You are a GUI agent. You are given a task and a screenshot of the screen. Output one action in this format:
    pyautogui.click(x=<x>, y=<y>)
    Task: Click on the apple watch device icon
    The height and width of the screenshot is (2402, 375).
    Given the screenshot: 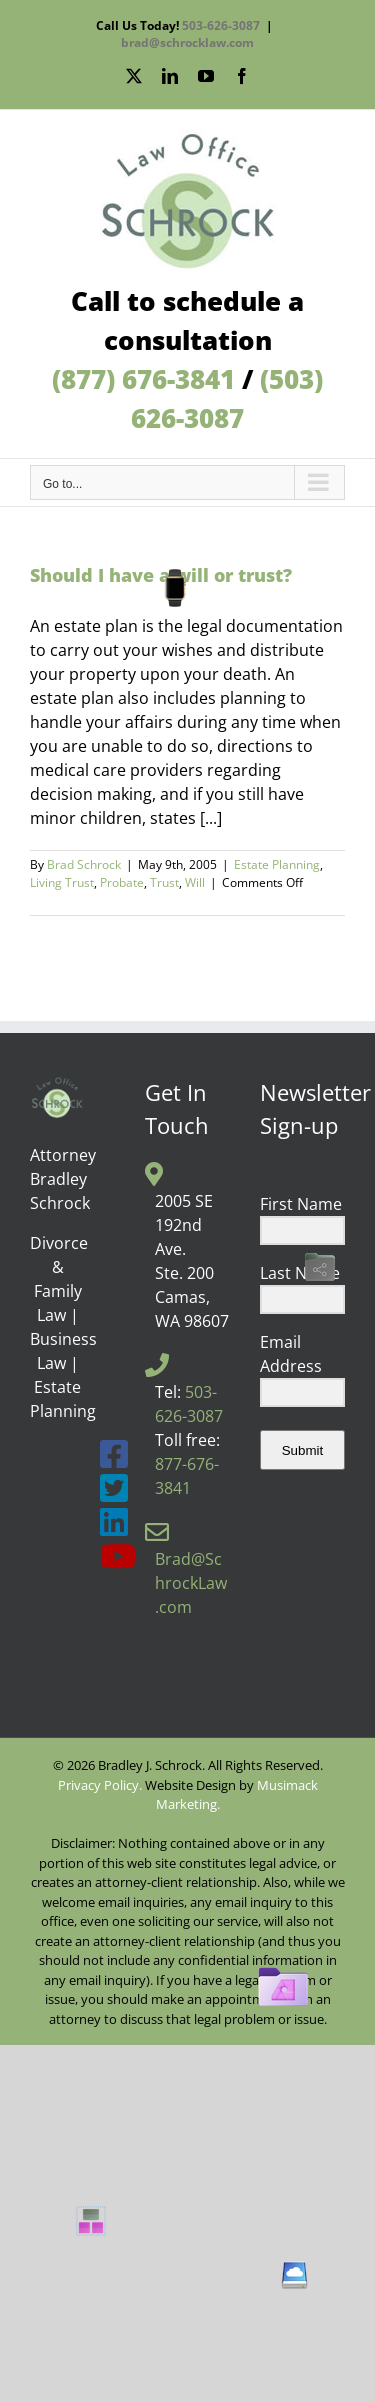 What is the action you would take?
    pyautogui.click(x=175, y=588)
    